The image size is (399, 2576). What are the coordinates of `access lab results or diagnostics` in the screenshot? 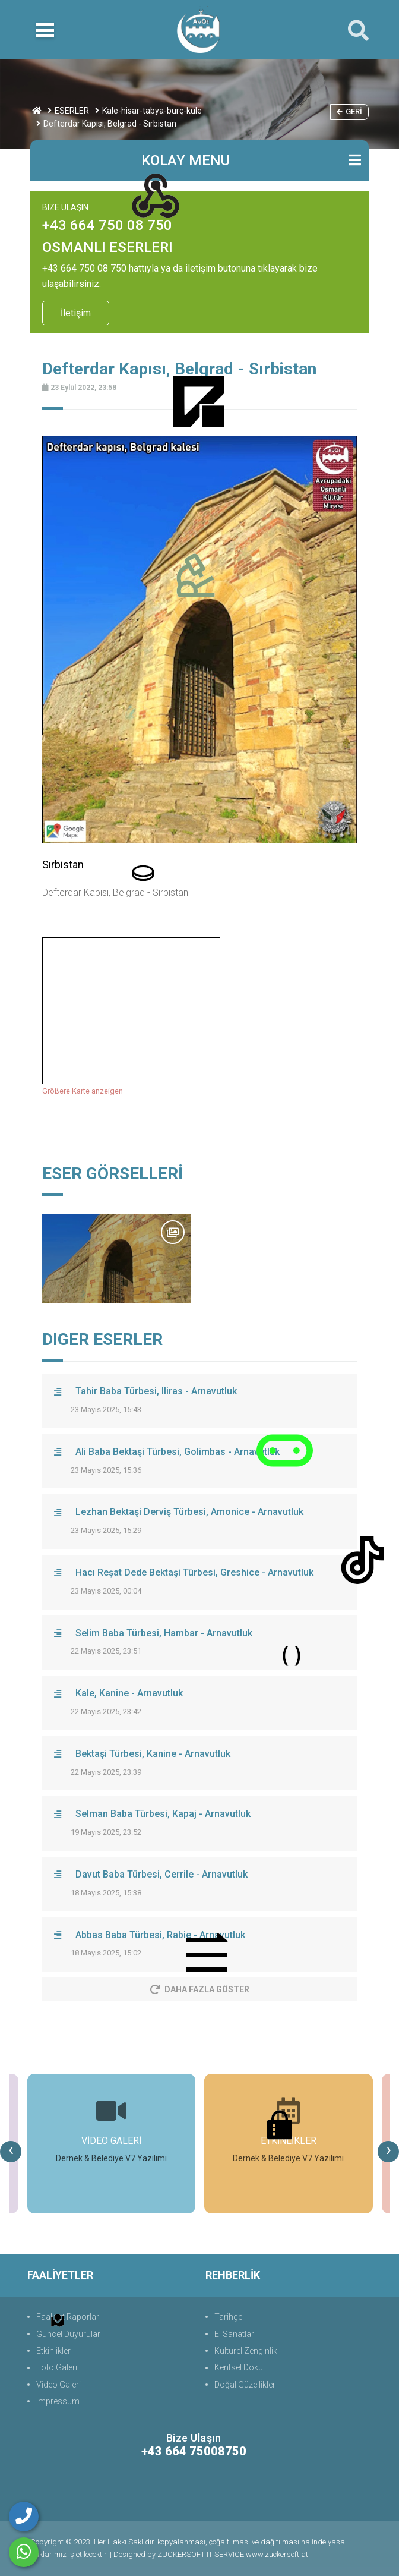 It's located at (195, 576).